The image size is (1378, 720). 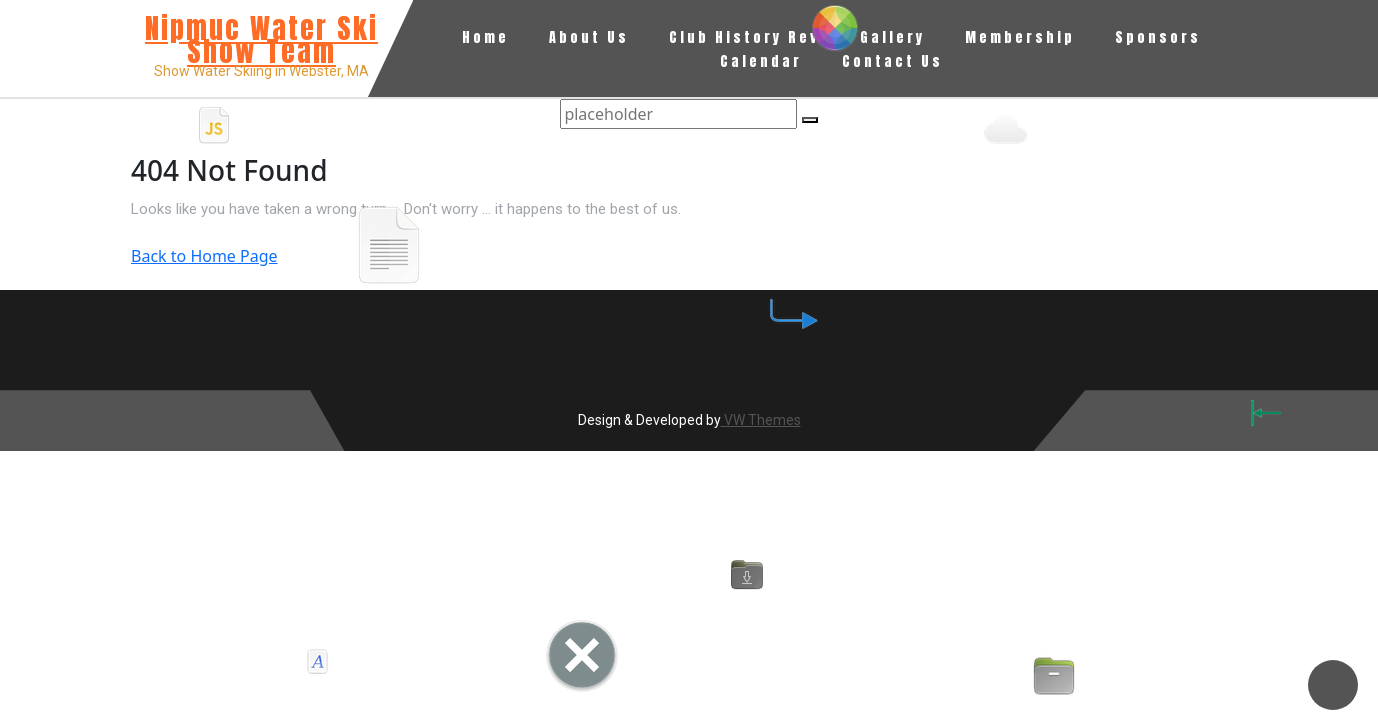 I want to click on open the file manager app, so click(x=1054, y=676).